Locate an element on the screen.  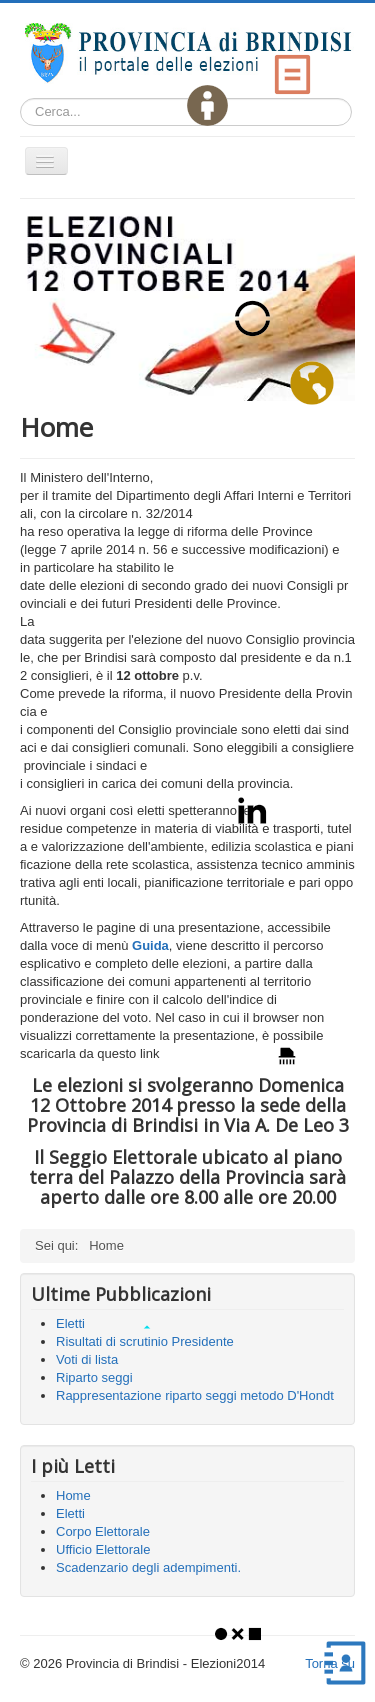
indicates content is loading is located at coordinates (252, 318).